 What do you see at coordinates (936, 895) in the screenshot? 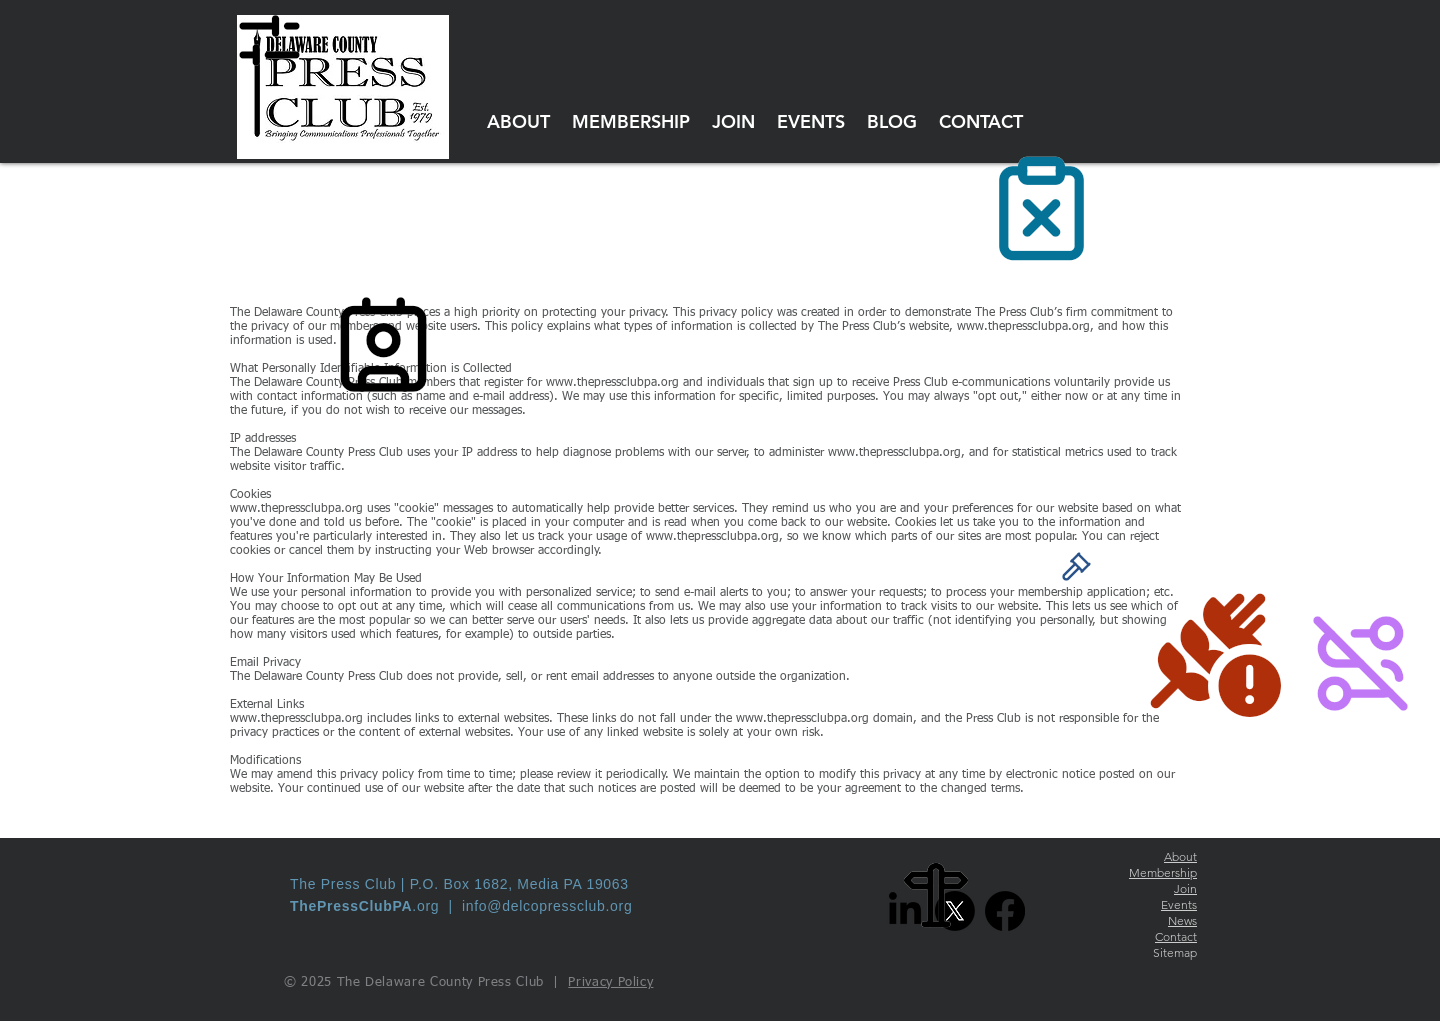
I see `access navigation or directions` at bounding box center [936, 895].